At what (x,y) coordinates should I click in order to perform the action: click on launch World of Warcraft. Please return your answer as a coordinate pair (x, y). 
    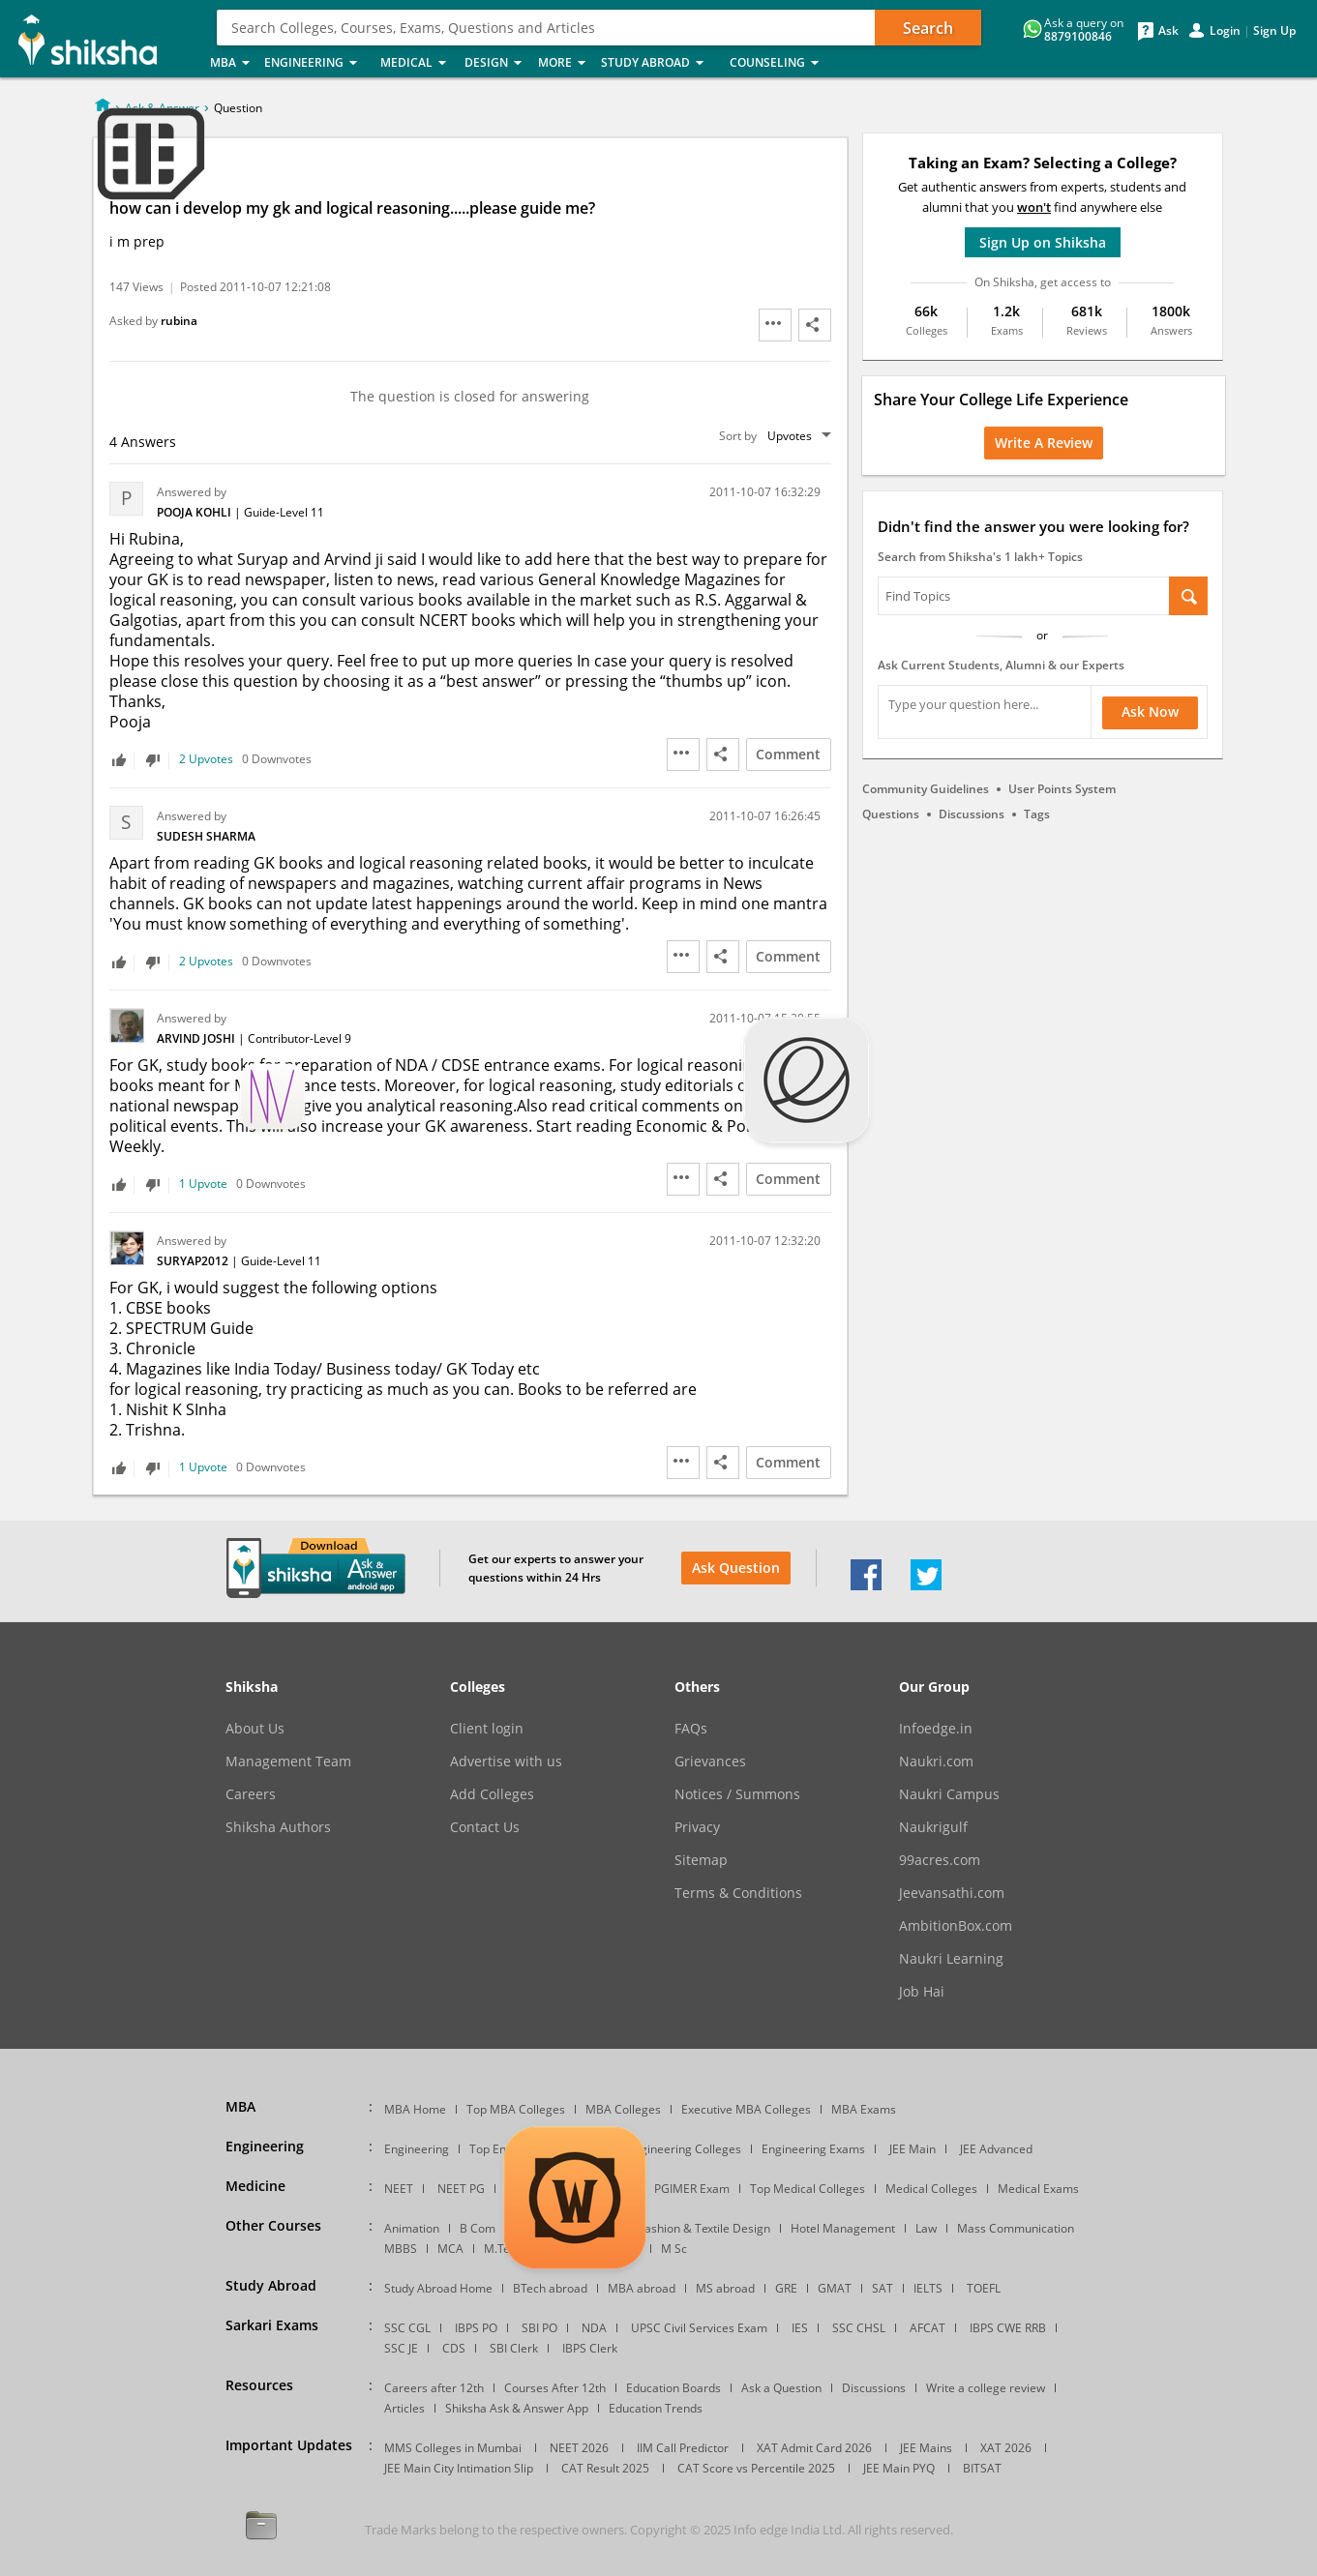
    Looking at the image, I should click on (575, 2198).